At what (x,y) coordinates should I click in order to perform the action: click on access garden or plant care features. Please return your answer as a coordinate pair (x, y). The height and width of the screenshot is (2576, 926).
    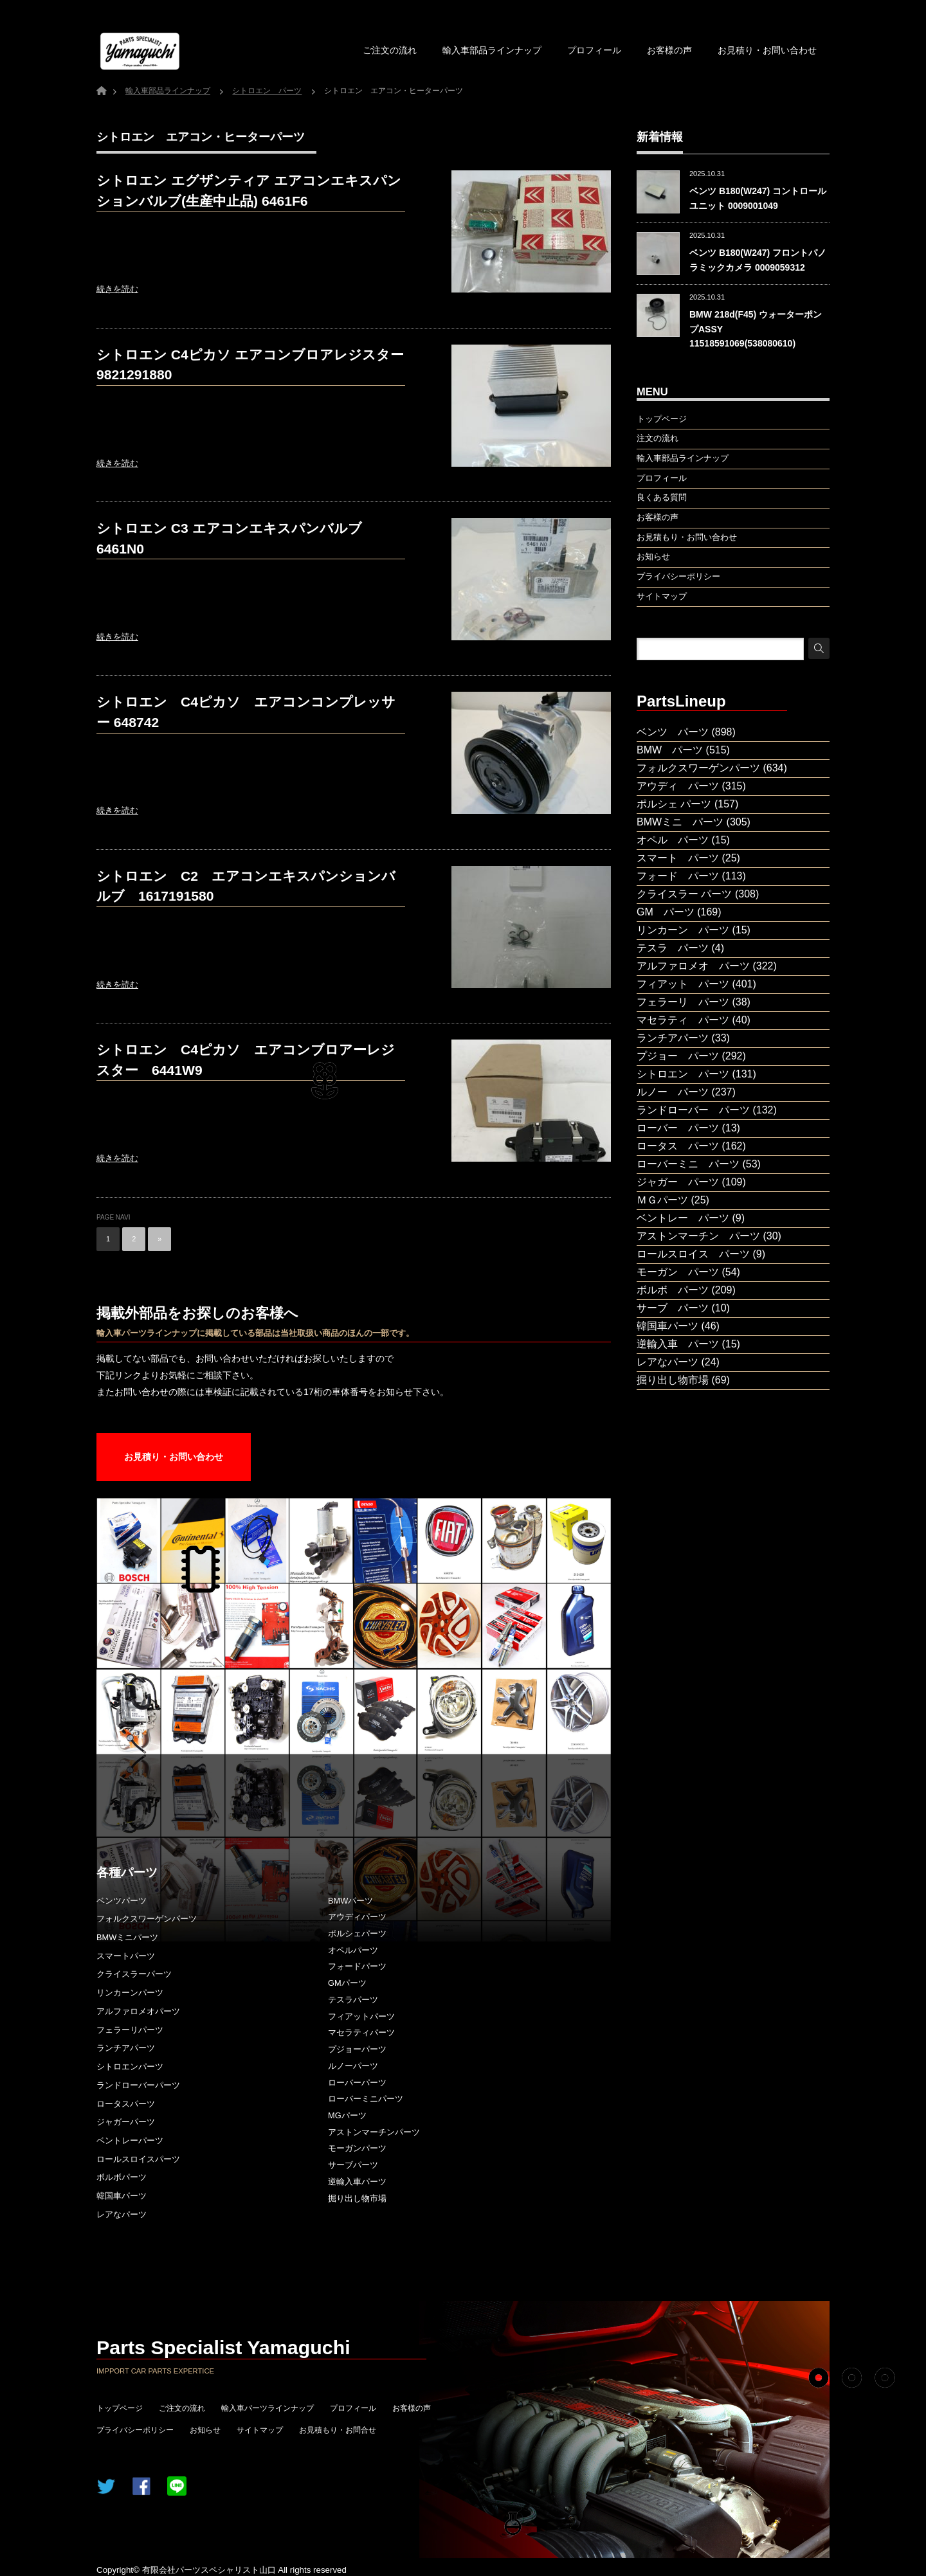
    Looking at the image, I should click on (325, 1081).